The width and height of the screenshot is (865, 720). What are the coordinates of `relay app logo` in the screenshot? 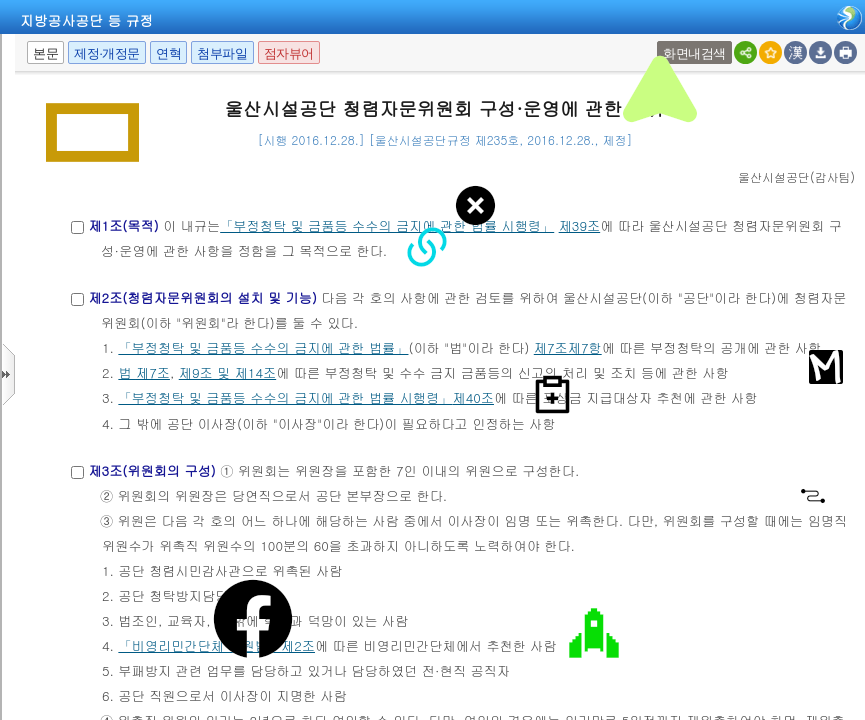 It's located at (813, 496).